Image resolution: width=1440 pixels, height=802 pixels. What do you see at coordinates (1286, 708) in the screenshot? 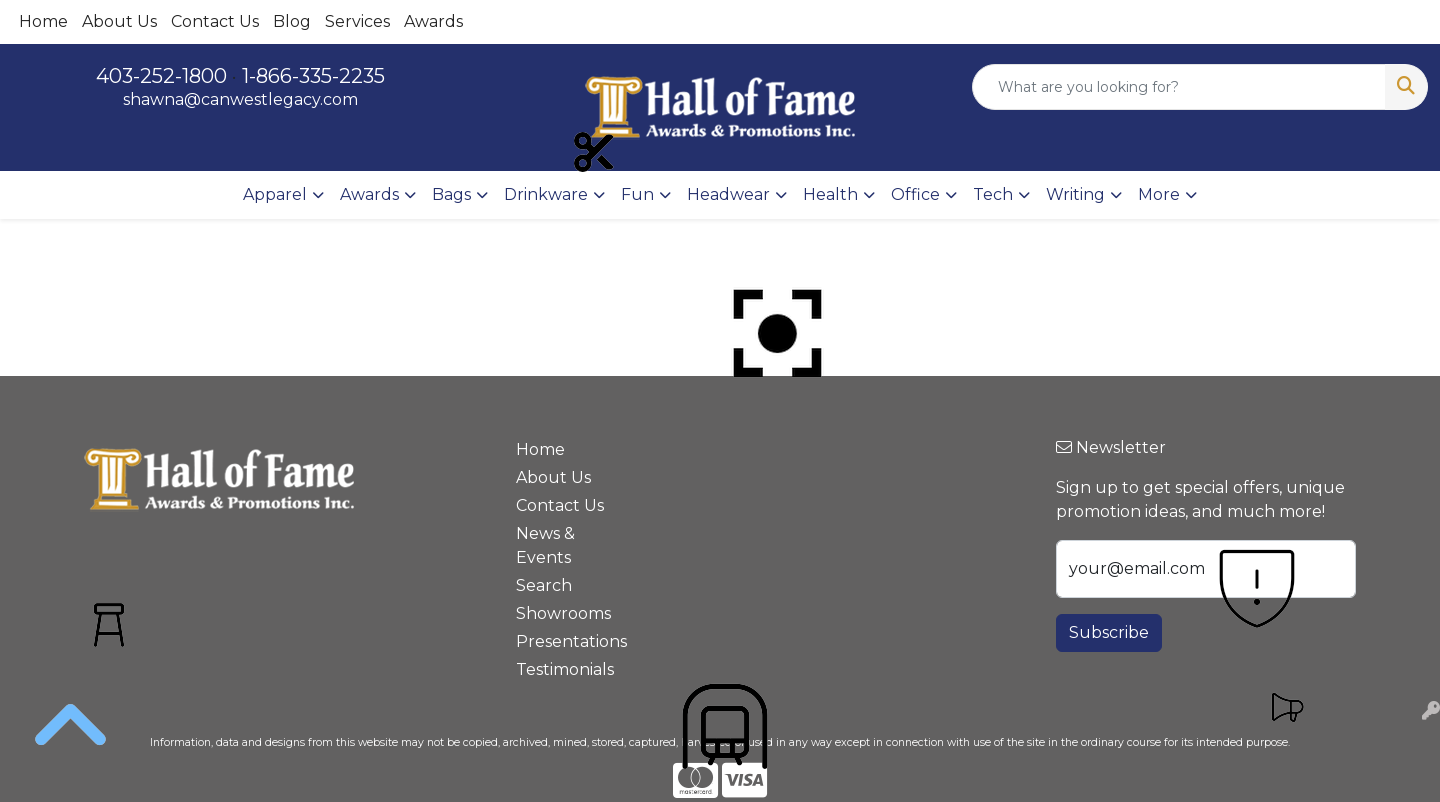
I see `make an announcement or broadcast` at bounding box center [1286, 708].